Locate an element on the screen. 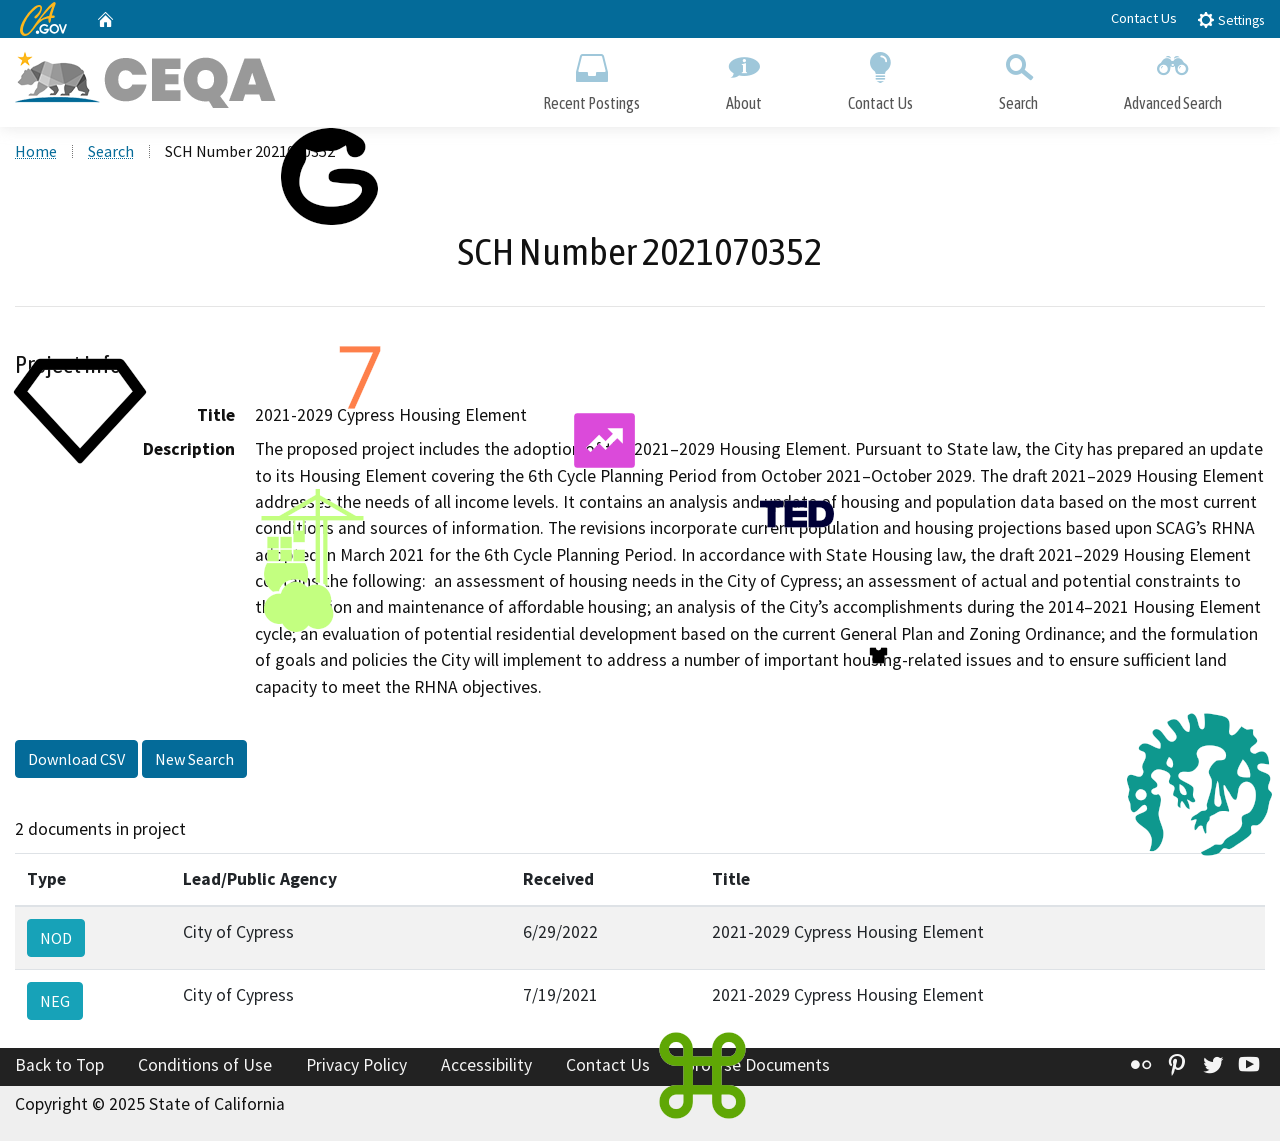 The image size is (1280, 1141). indicates VIP or premium membership status is located at coordinates (80, 409).